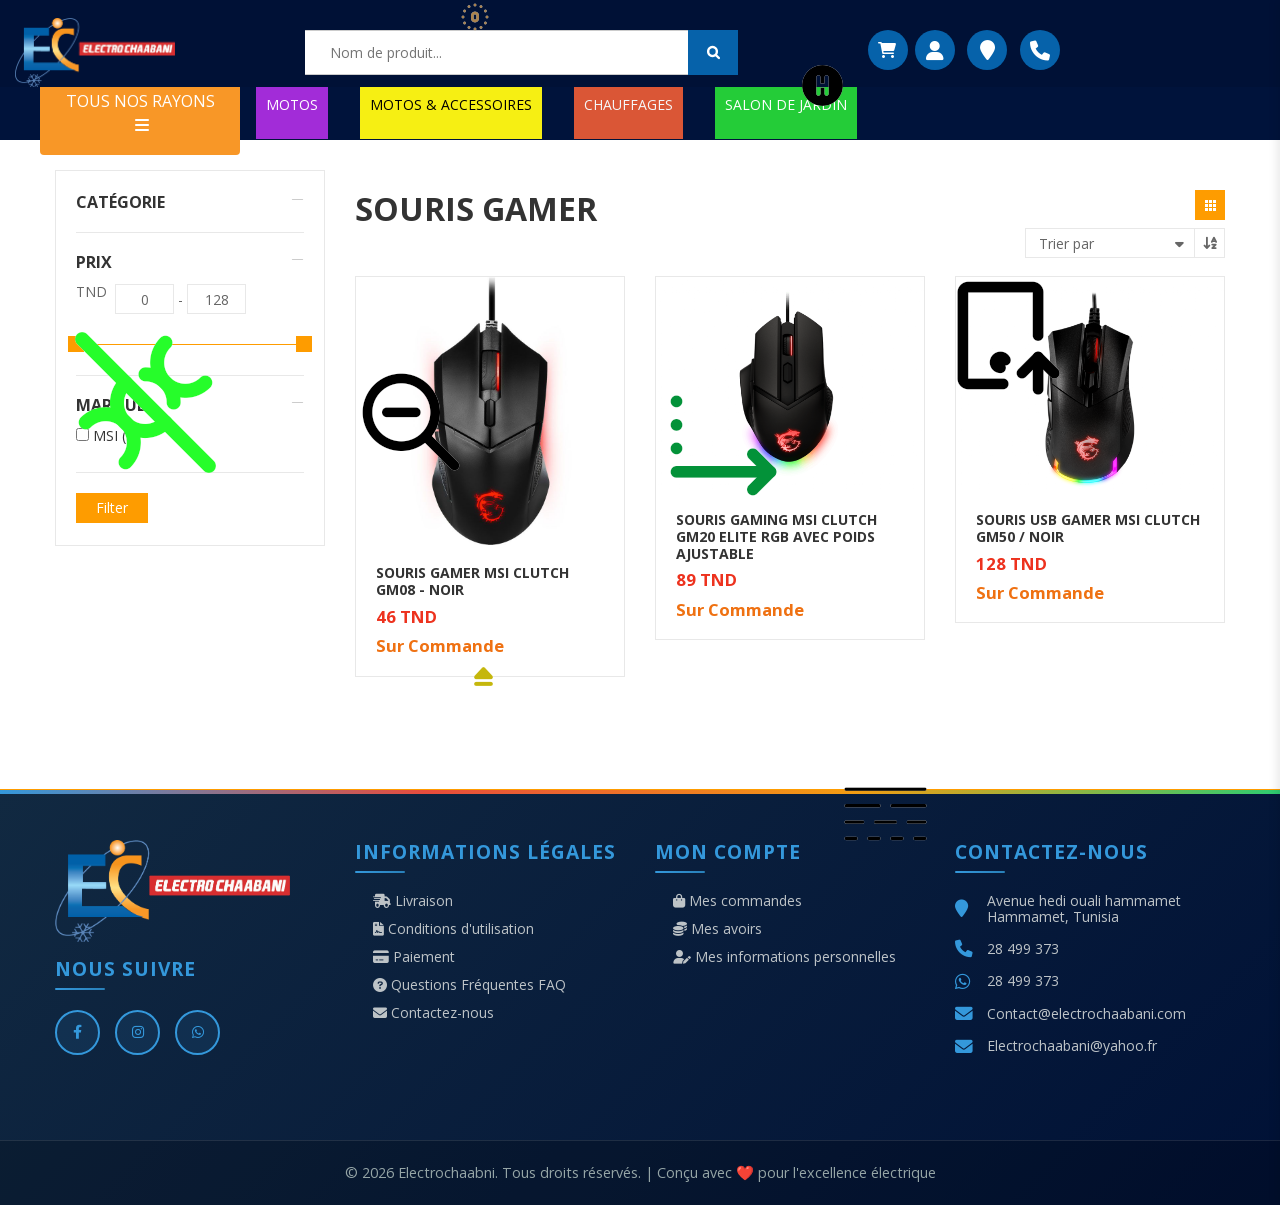 The width and height of the screenshot is (1280, 1205). I want to click on apply a gradient fill to selected object, so click(885, 815).